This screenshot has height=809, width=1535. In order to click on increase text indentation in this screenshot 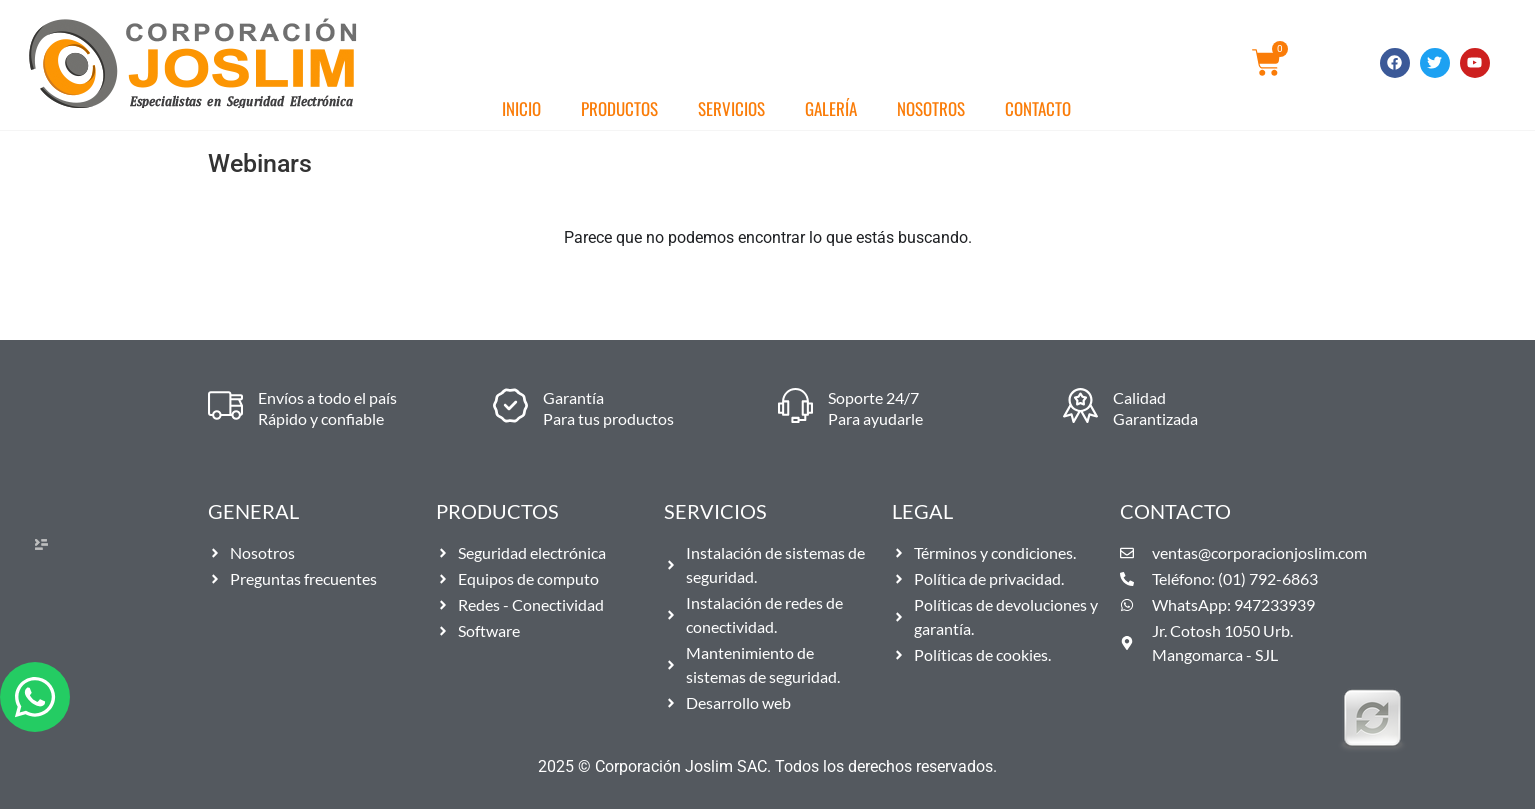, I will do `click(41, 544)`.